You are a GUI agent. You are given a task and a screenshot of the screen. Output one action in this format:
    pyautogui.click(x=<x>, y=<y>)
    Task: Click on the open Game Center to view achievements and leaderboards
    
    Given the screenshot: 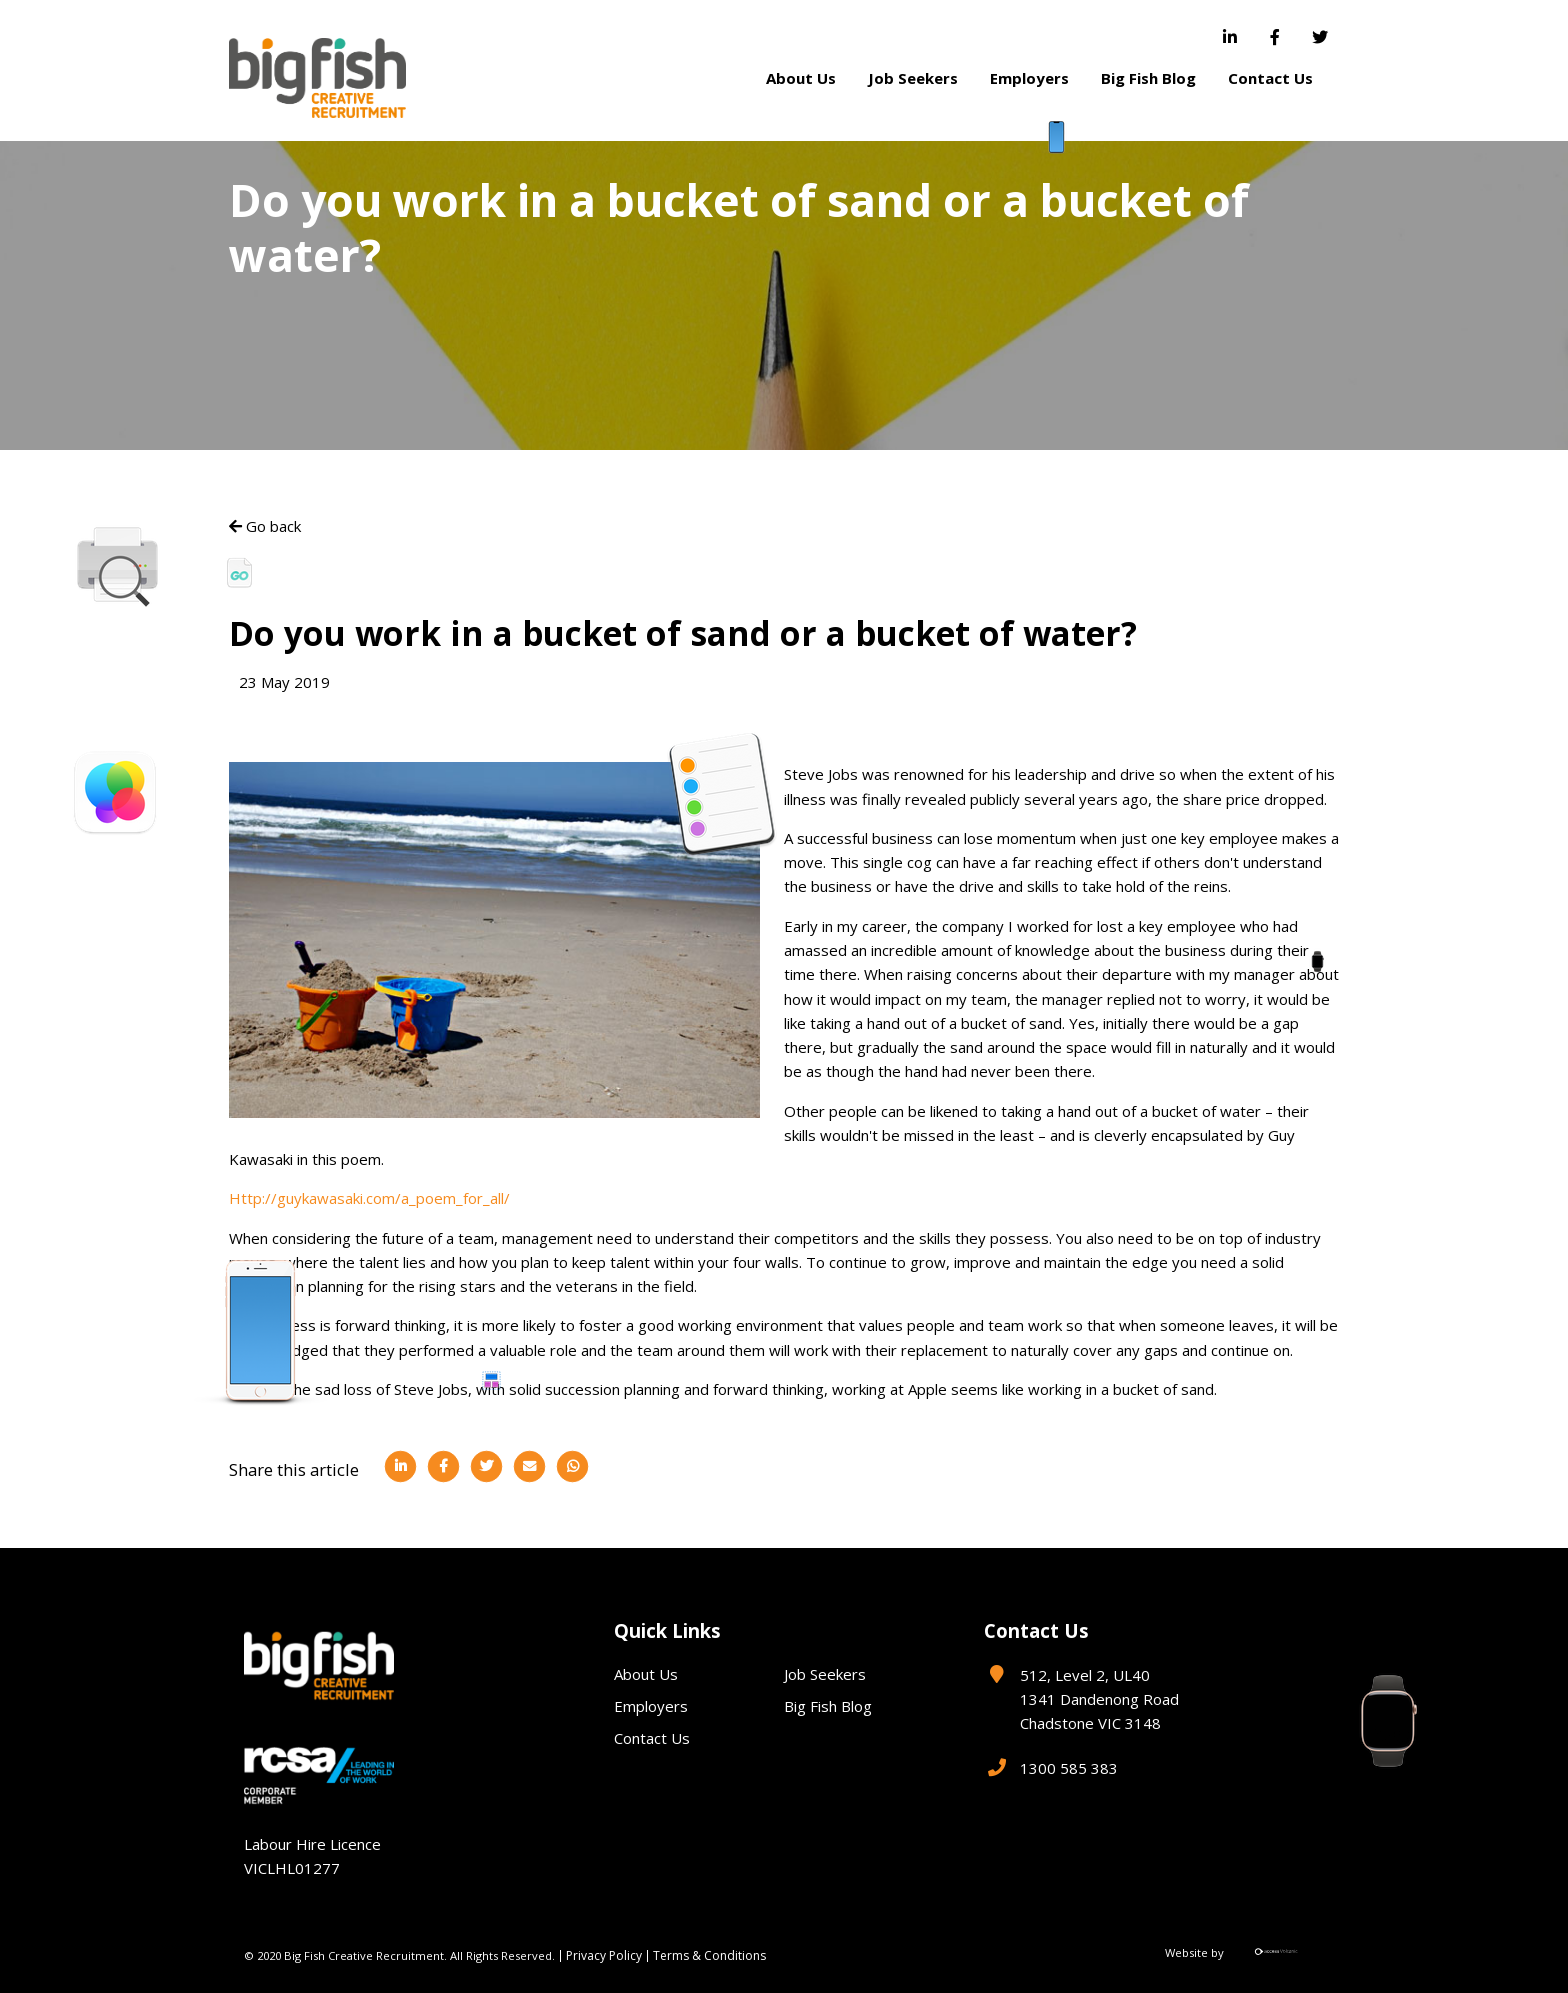 What is the action you would take?
    pyautogui.click(x=115, y=792)
    